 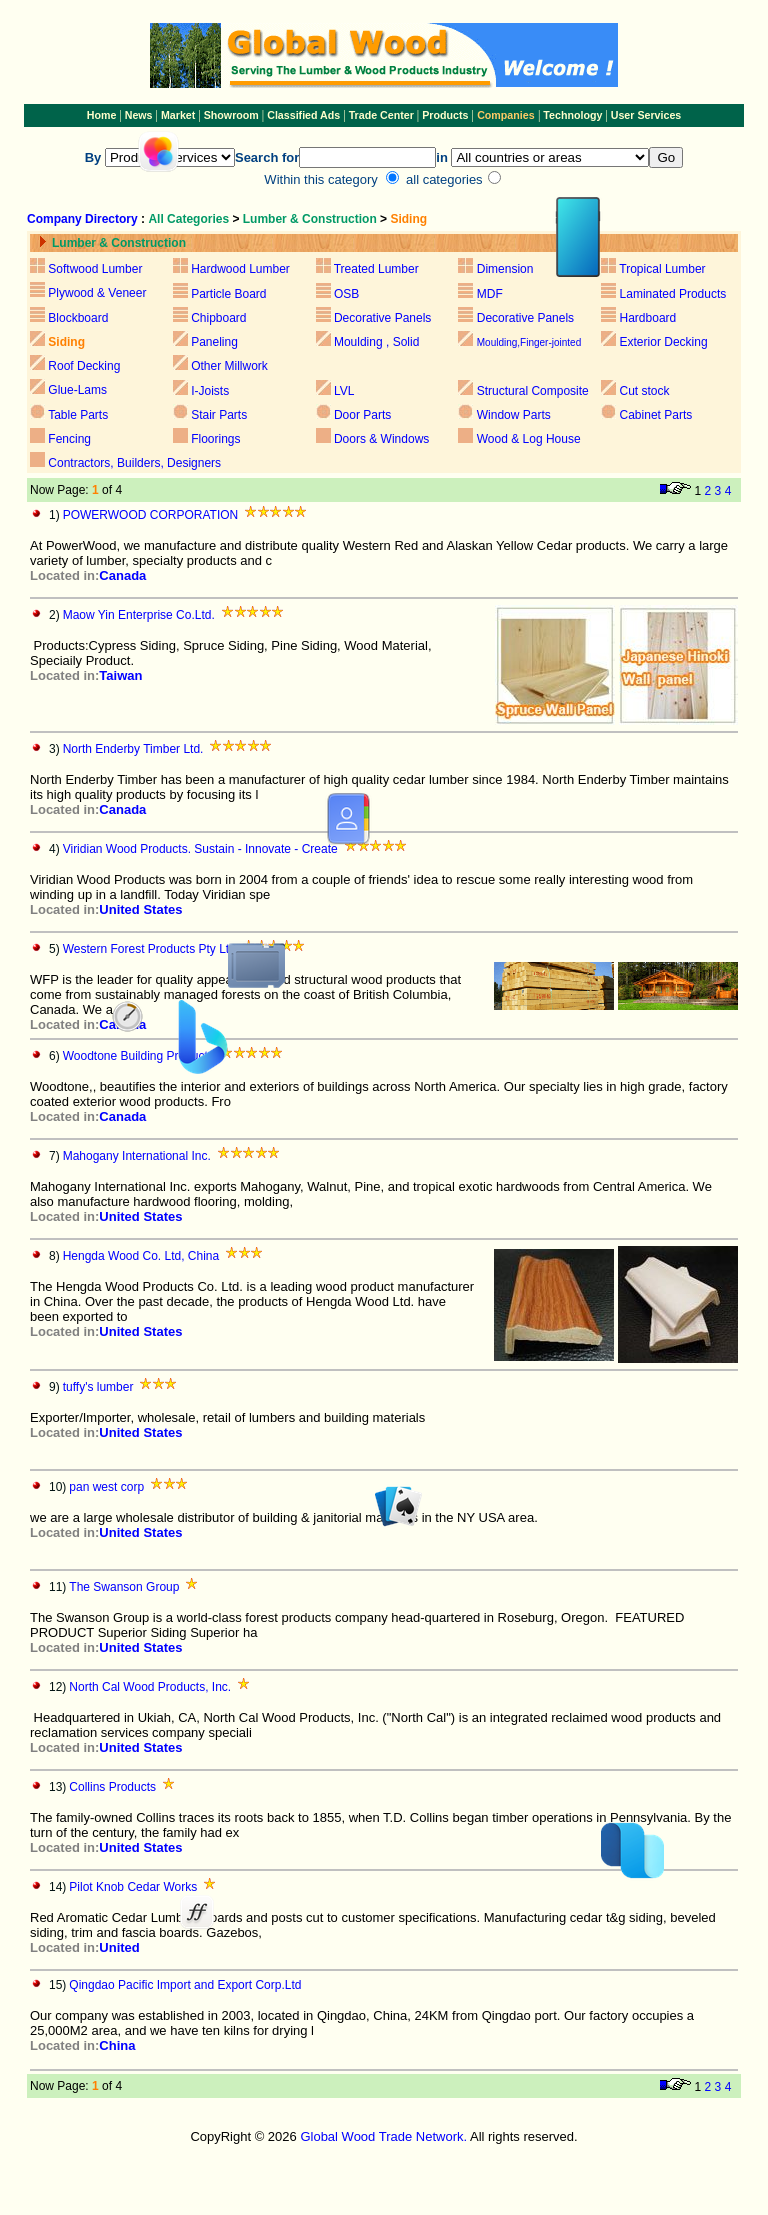 What do you see at coordinates (127, 1016) in the screenshot?
I see `open sysprof system profiler application` at bounding box center [127, 1016].